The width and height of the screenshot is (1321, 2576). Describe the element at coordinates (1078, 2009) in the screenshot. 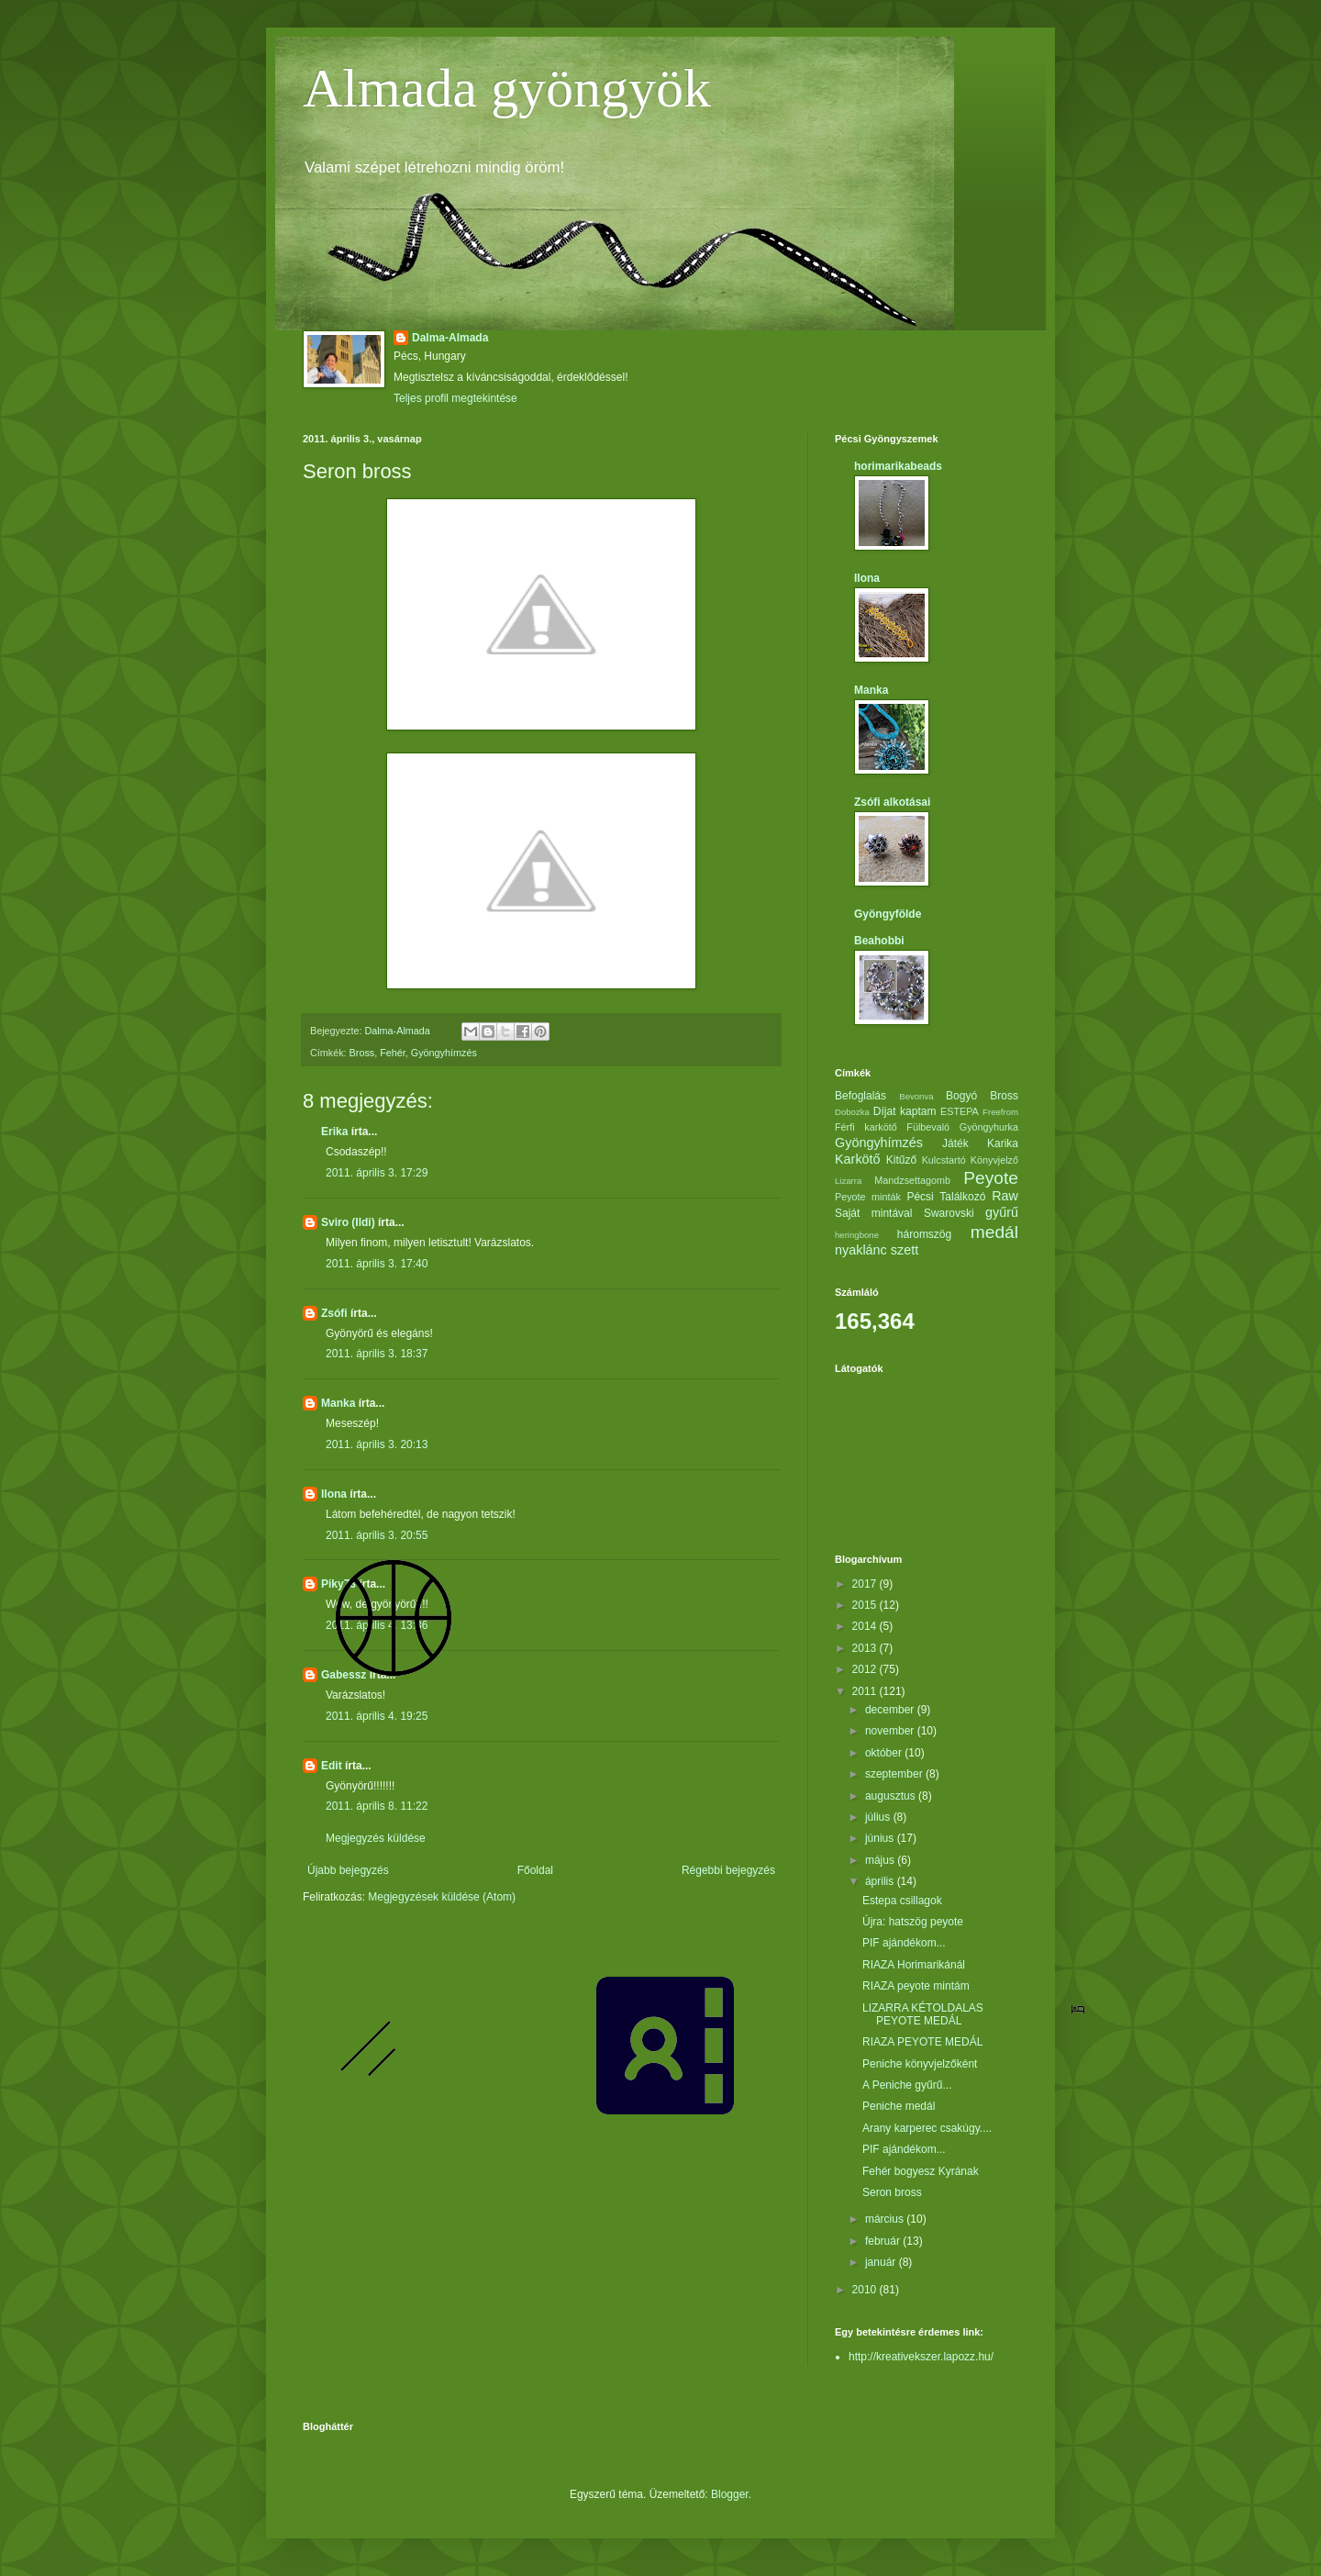

I see `find nearby hotels or accommodations` at that location.